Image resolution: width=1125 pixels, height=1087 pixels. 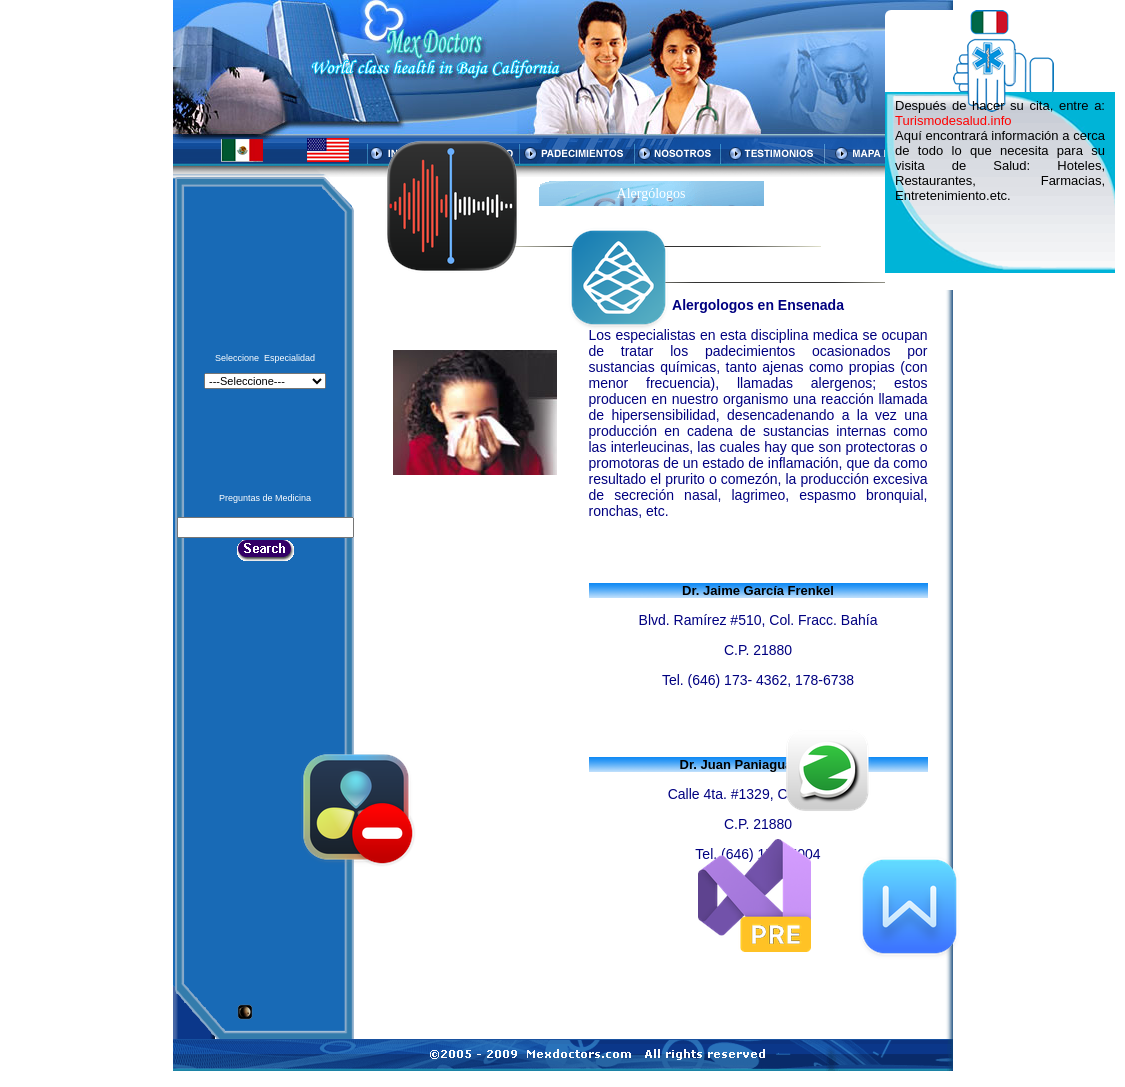 I want to click on open visual studio preview application, so click(x=754, y=895).